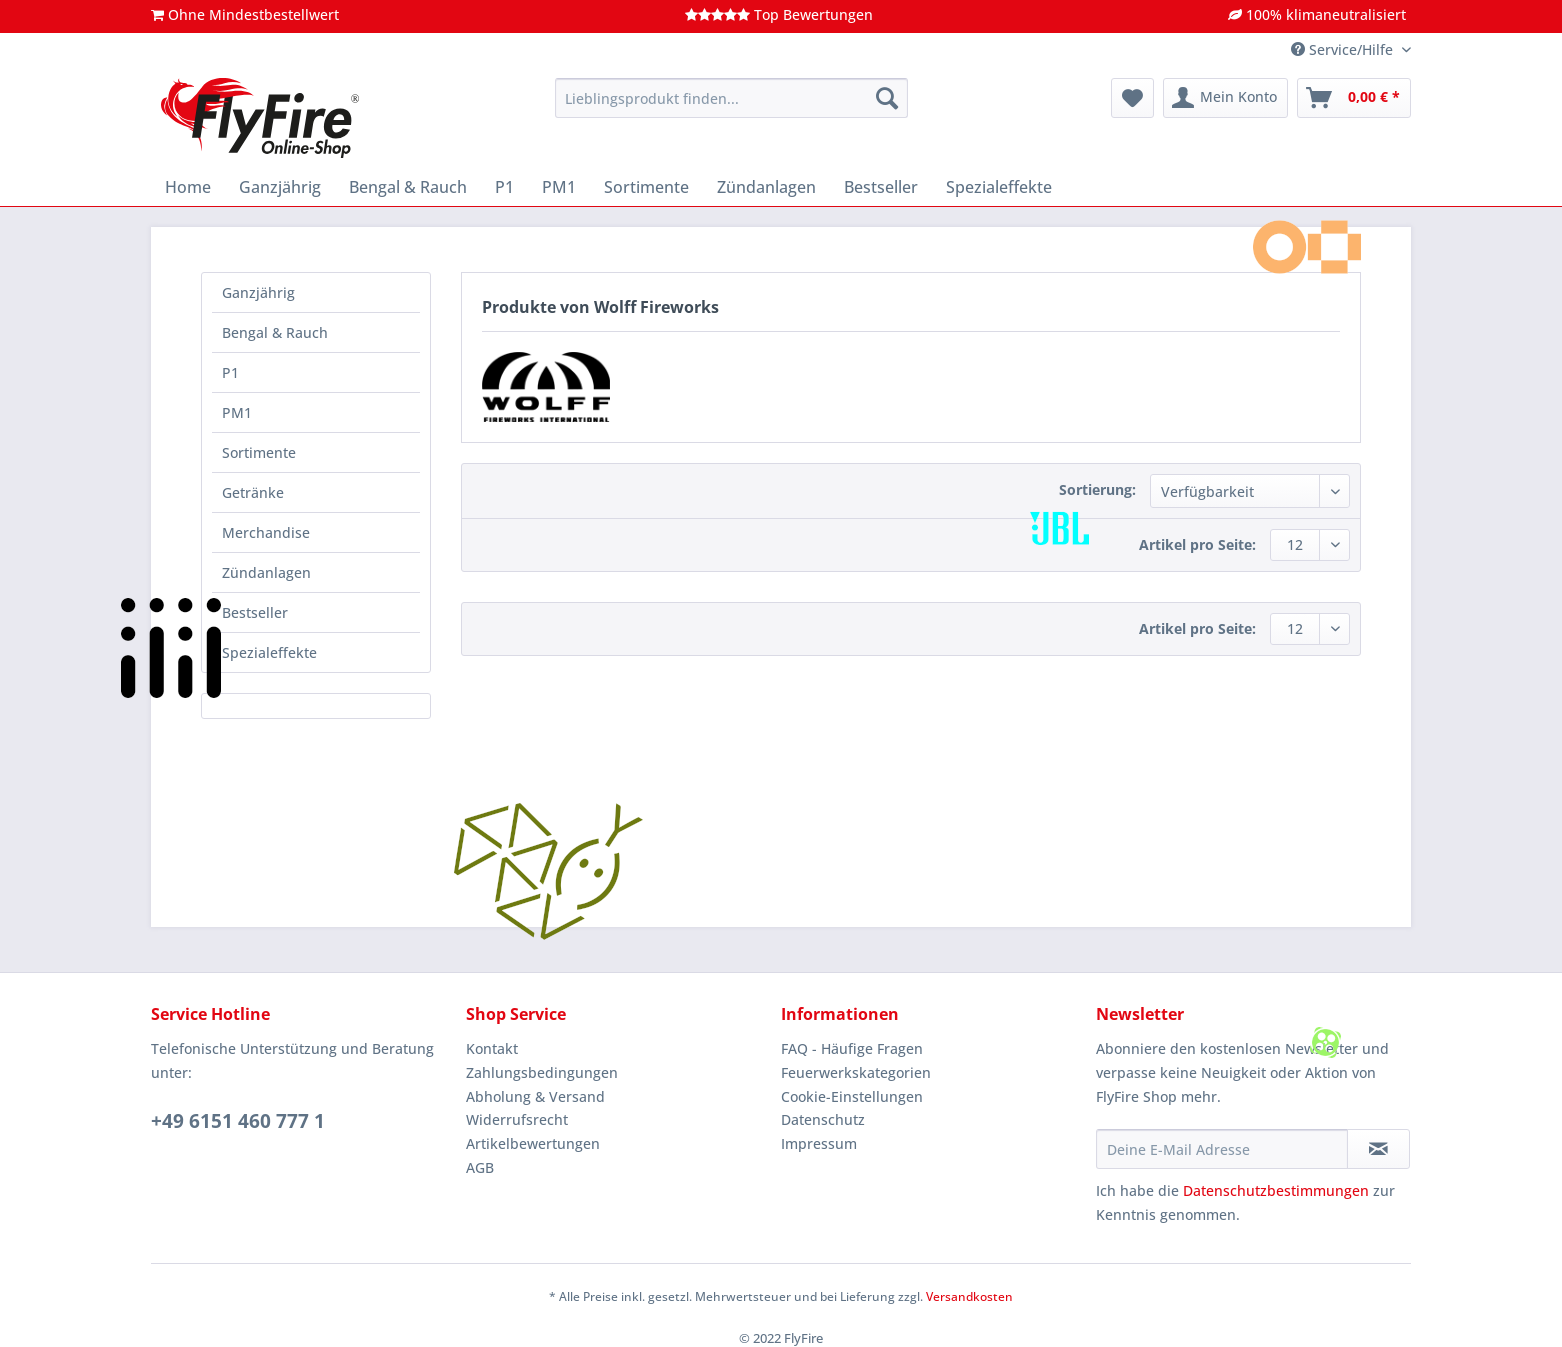 This screenshot has height=1347, width=1562. Describe the element at coordinates (1307, 247) in the screenshot. I see `open the Eight sleep tracking app` at that location.